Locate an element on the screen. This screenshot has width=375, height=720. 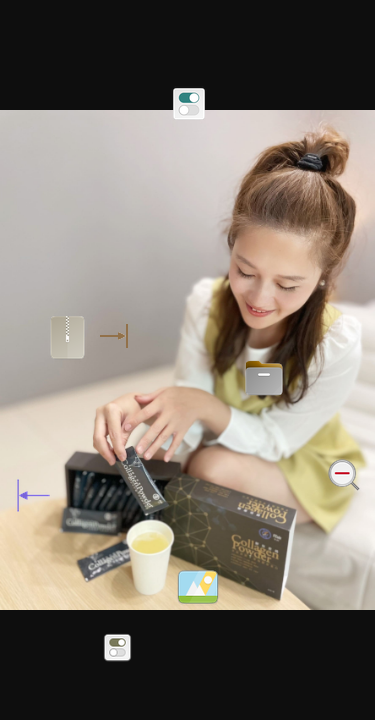
open file roller to extract or compress archives is located at coordinates (67, 337).